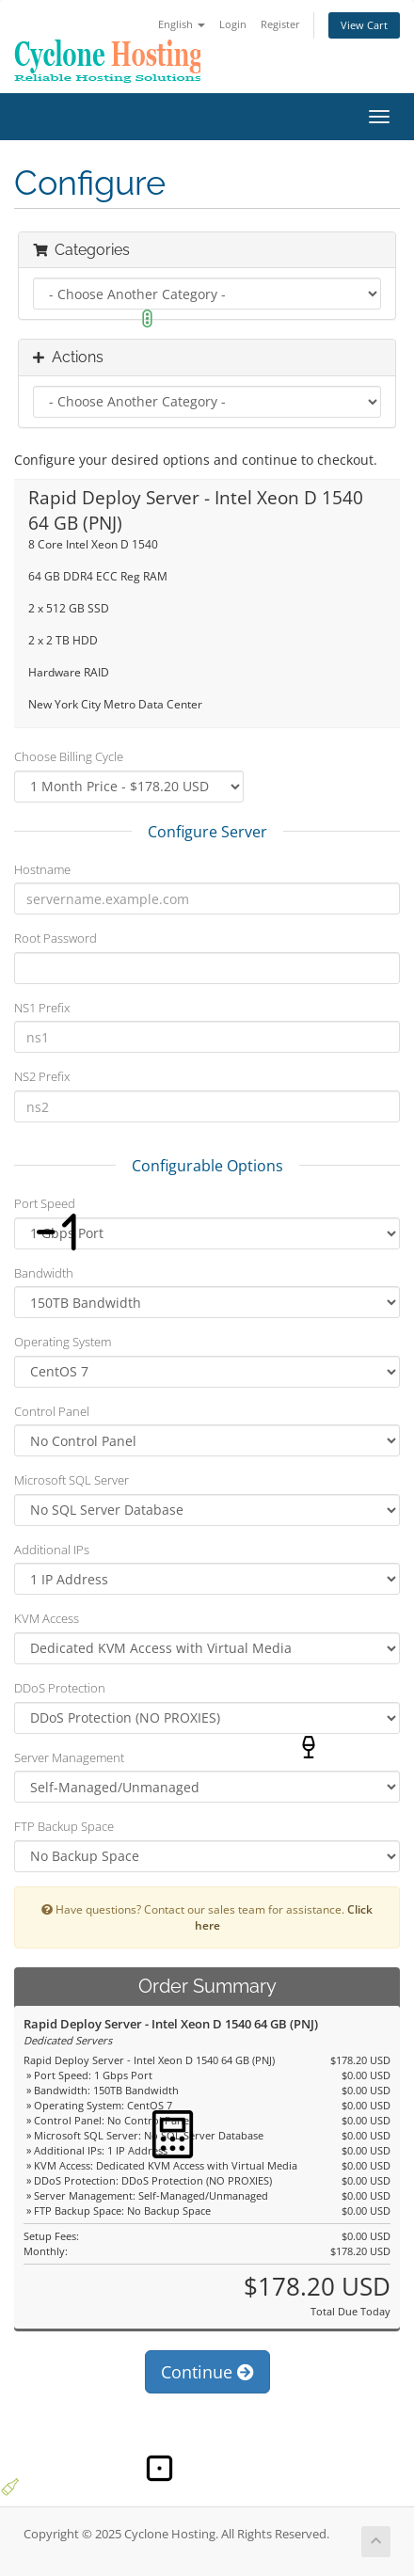 Image resolution: width=414 pixels, height=2576 pixels. What do you see at coordinates (9, 2487) in the screenshot?
I see `browse bars or breweries nearby` at bounding box center [9, 2487].